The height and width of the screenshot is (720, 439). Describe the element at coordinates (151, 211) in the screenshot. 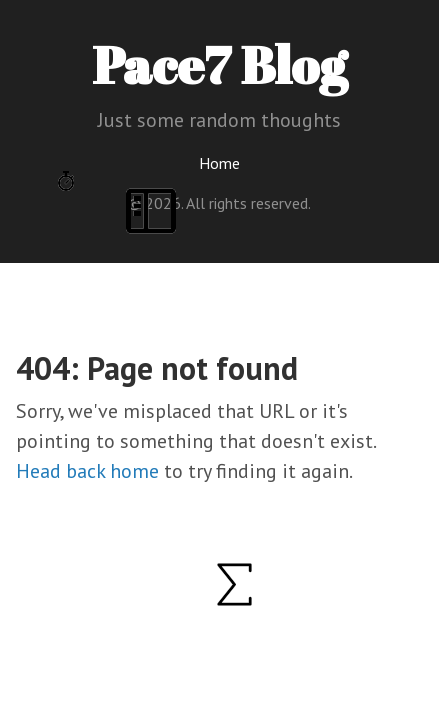

I see `show sidebar navigation panel` at that location.